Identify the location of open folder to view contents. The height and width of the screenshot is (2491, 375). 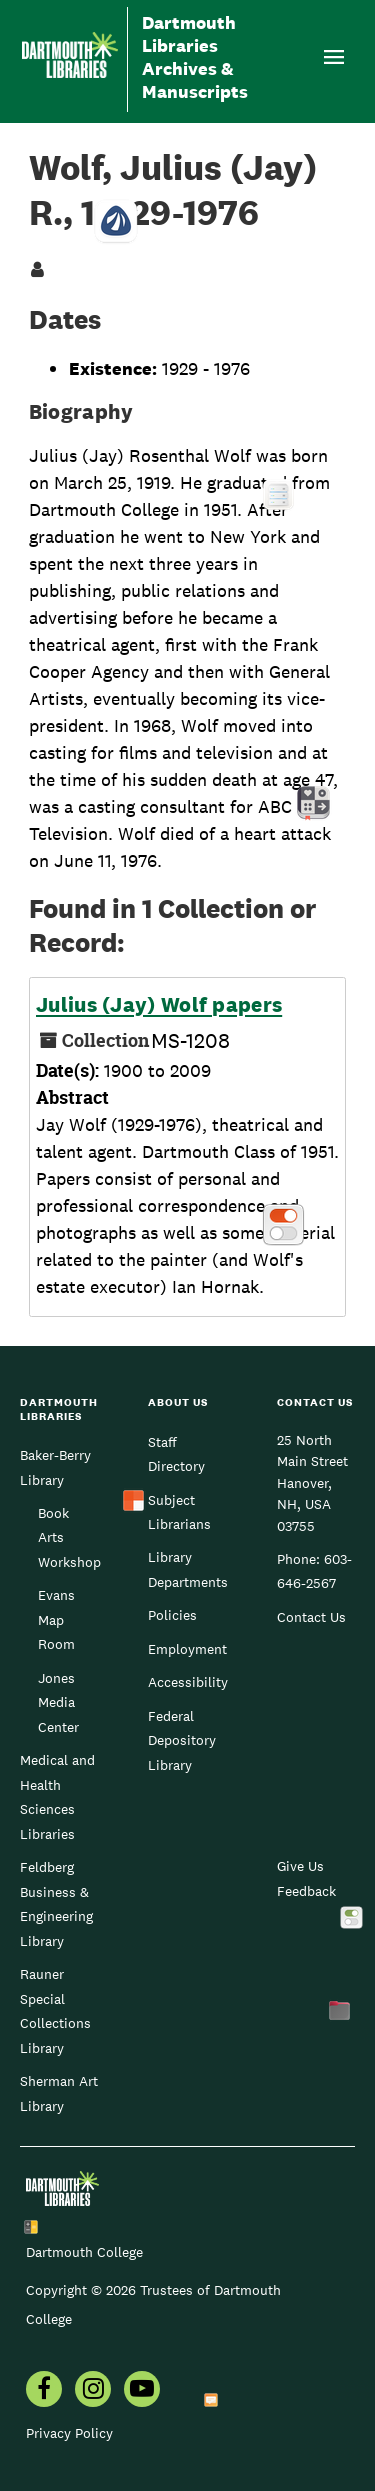
(339, 2010).